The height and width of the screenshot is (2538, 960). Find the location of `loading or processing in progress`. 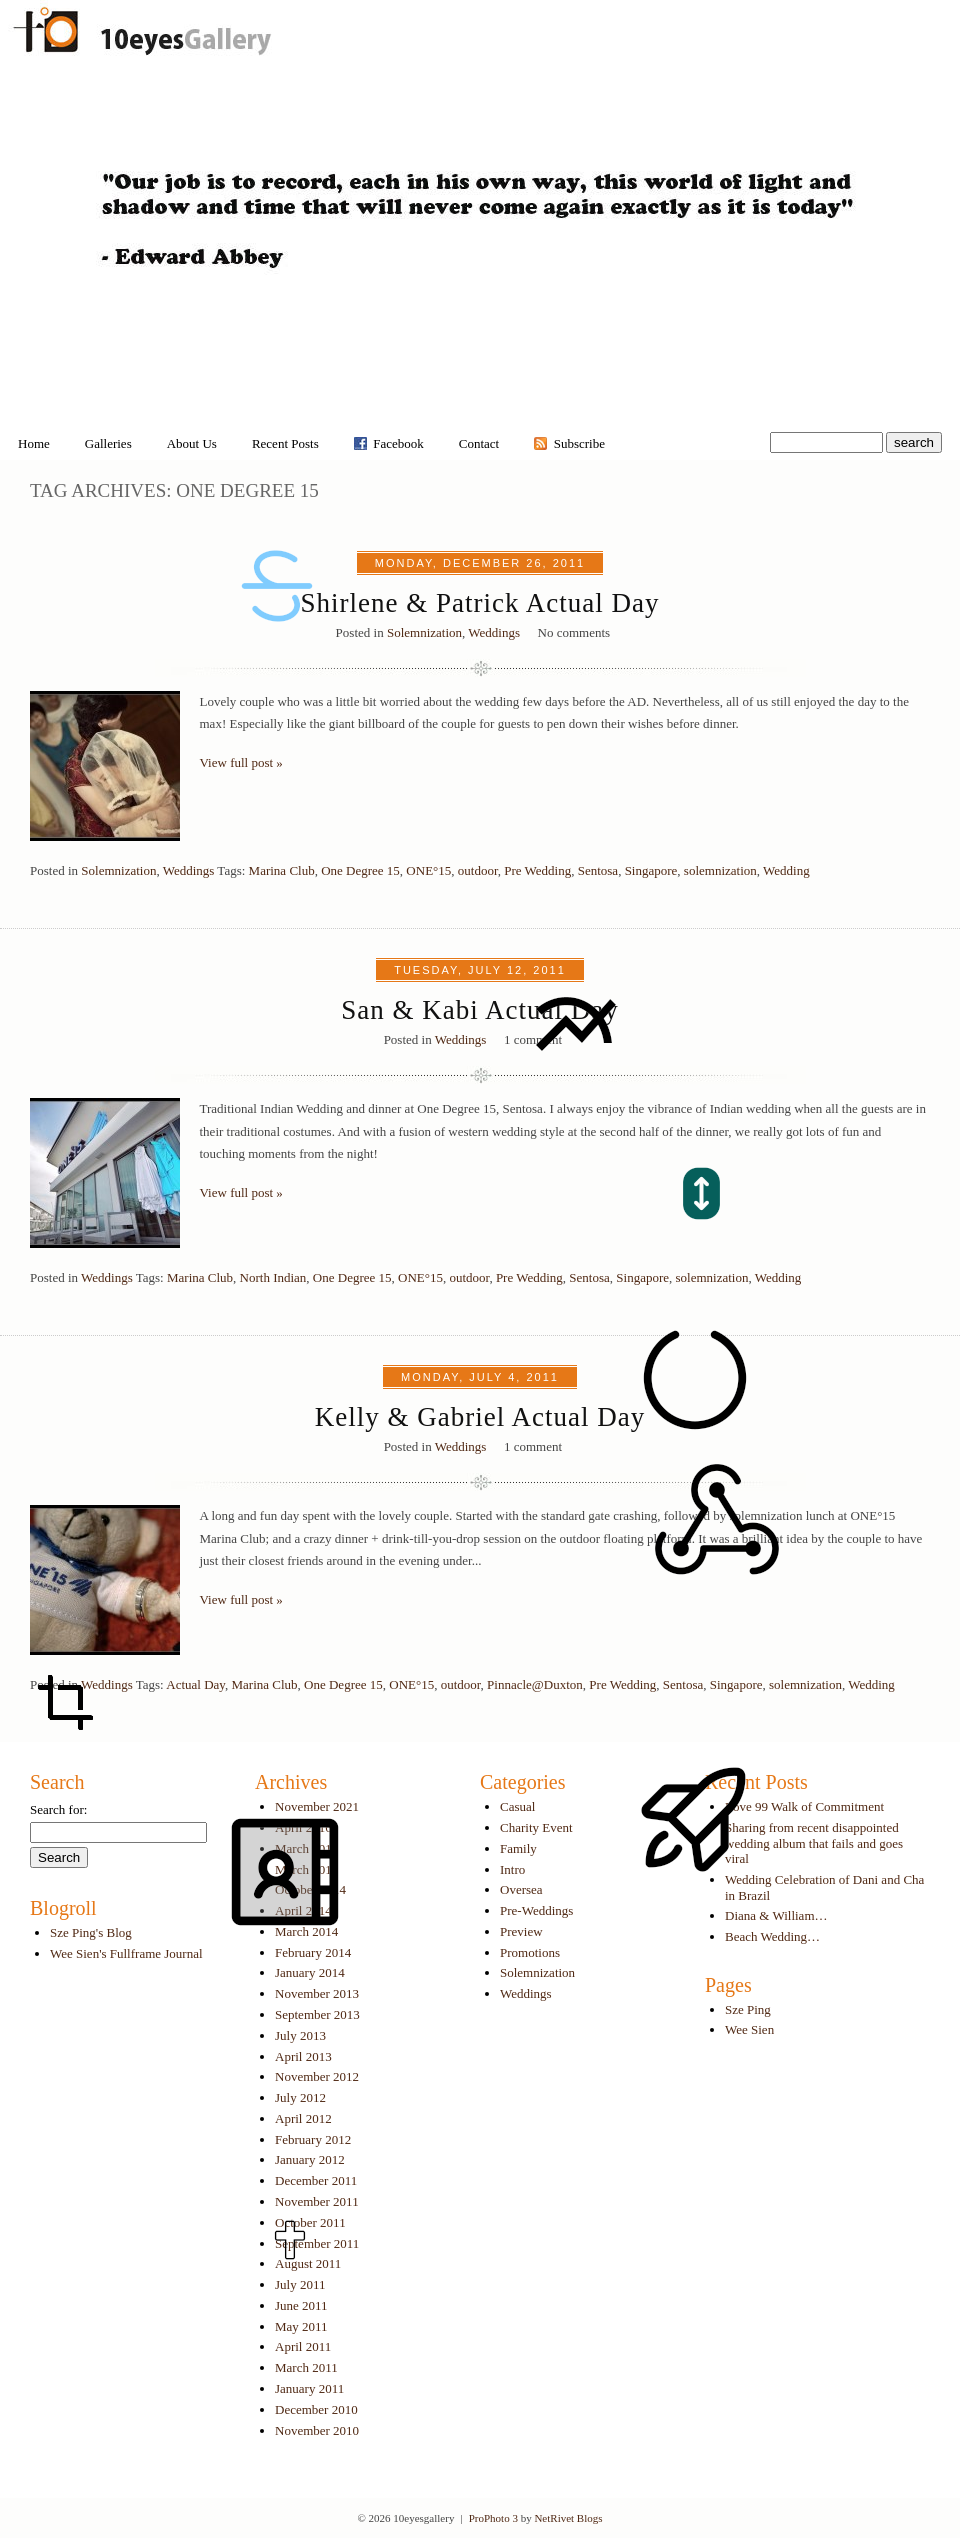

loading or processing in progress is located at coordinates (695, 1378).